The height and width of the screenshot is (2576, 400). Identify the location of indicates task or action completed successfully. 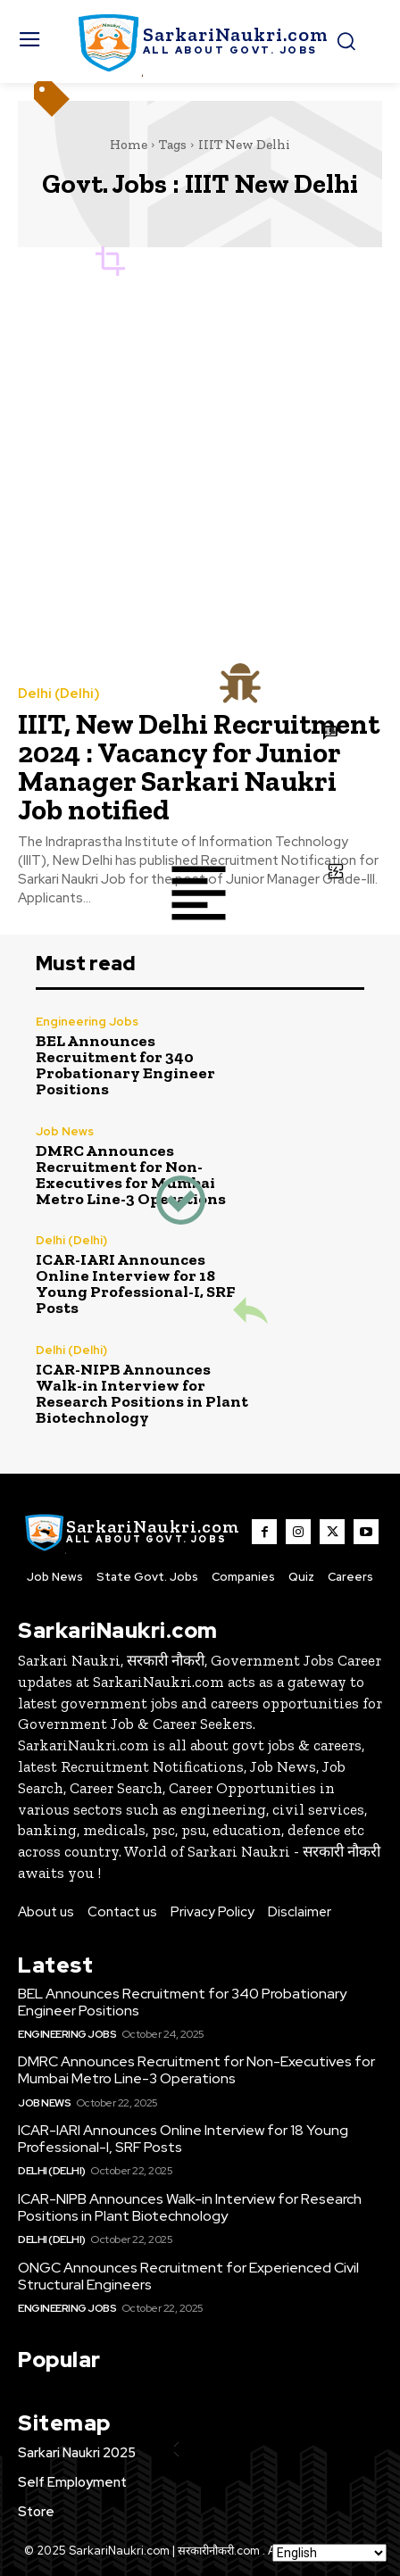
(180, 1200).